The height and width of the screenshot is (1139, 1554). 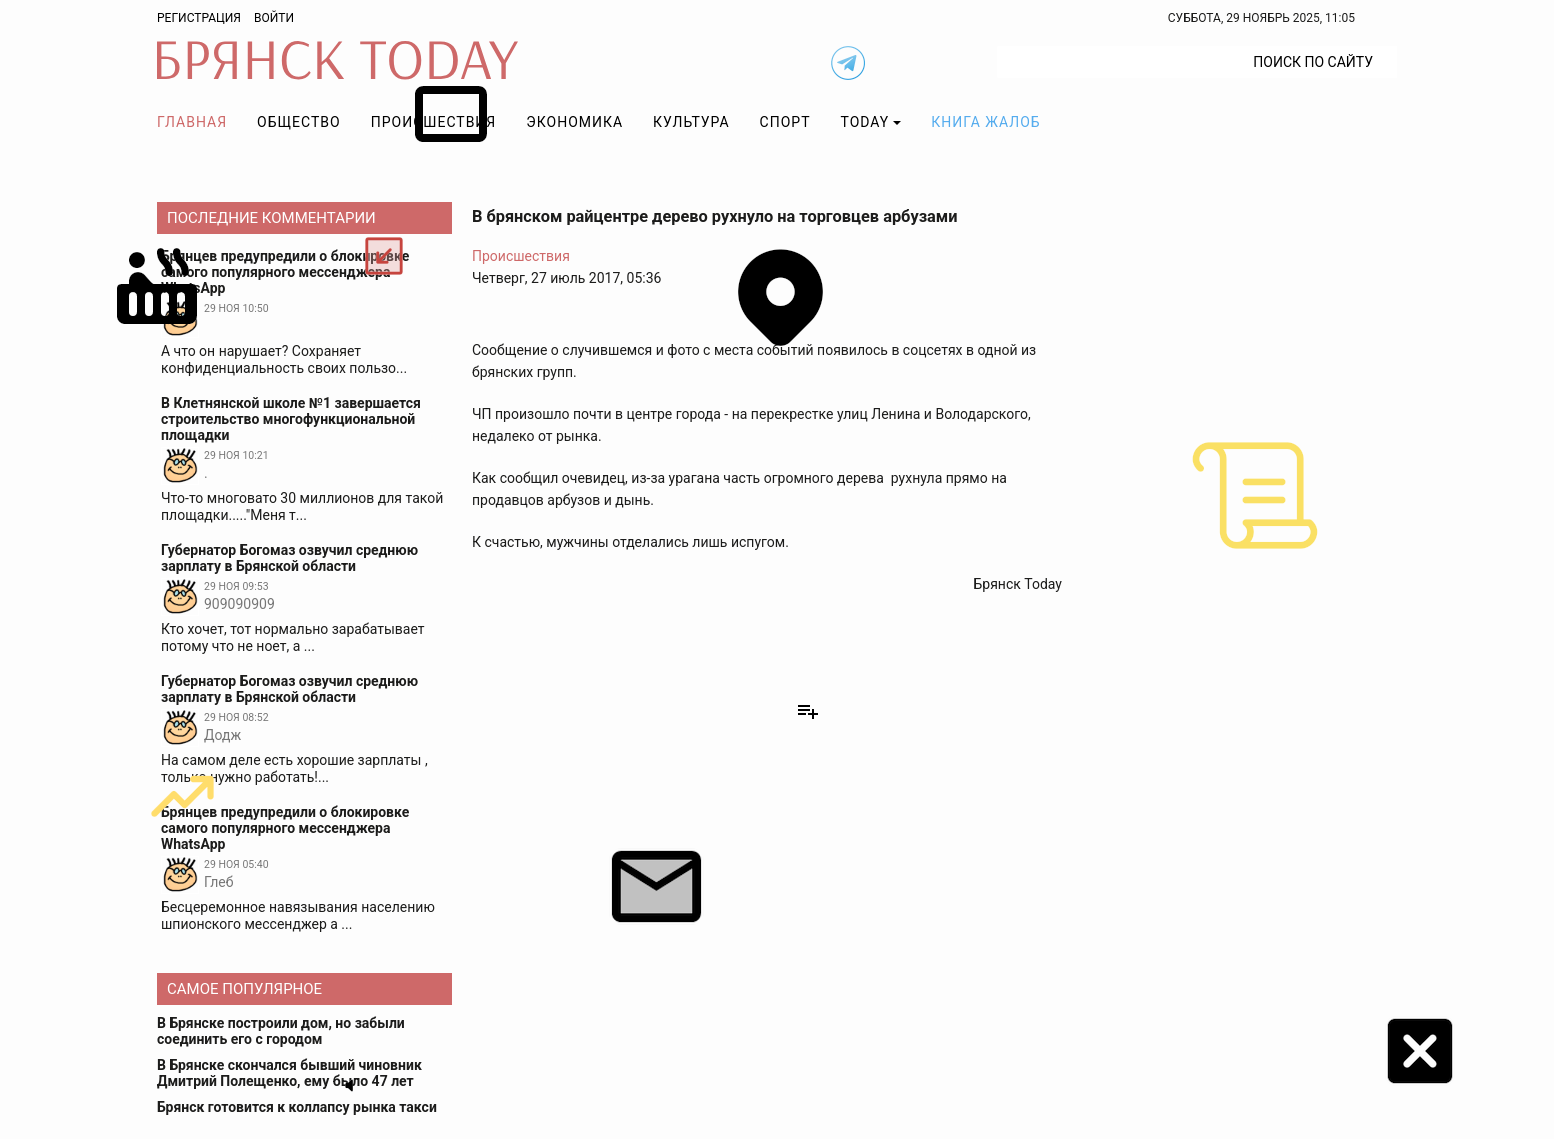 I want to click on indicates a disabled or unavailable feature, so click(x=1420, y=1051).